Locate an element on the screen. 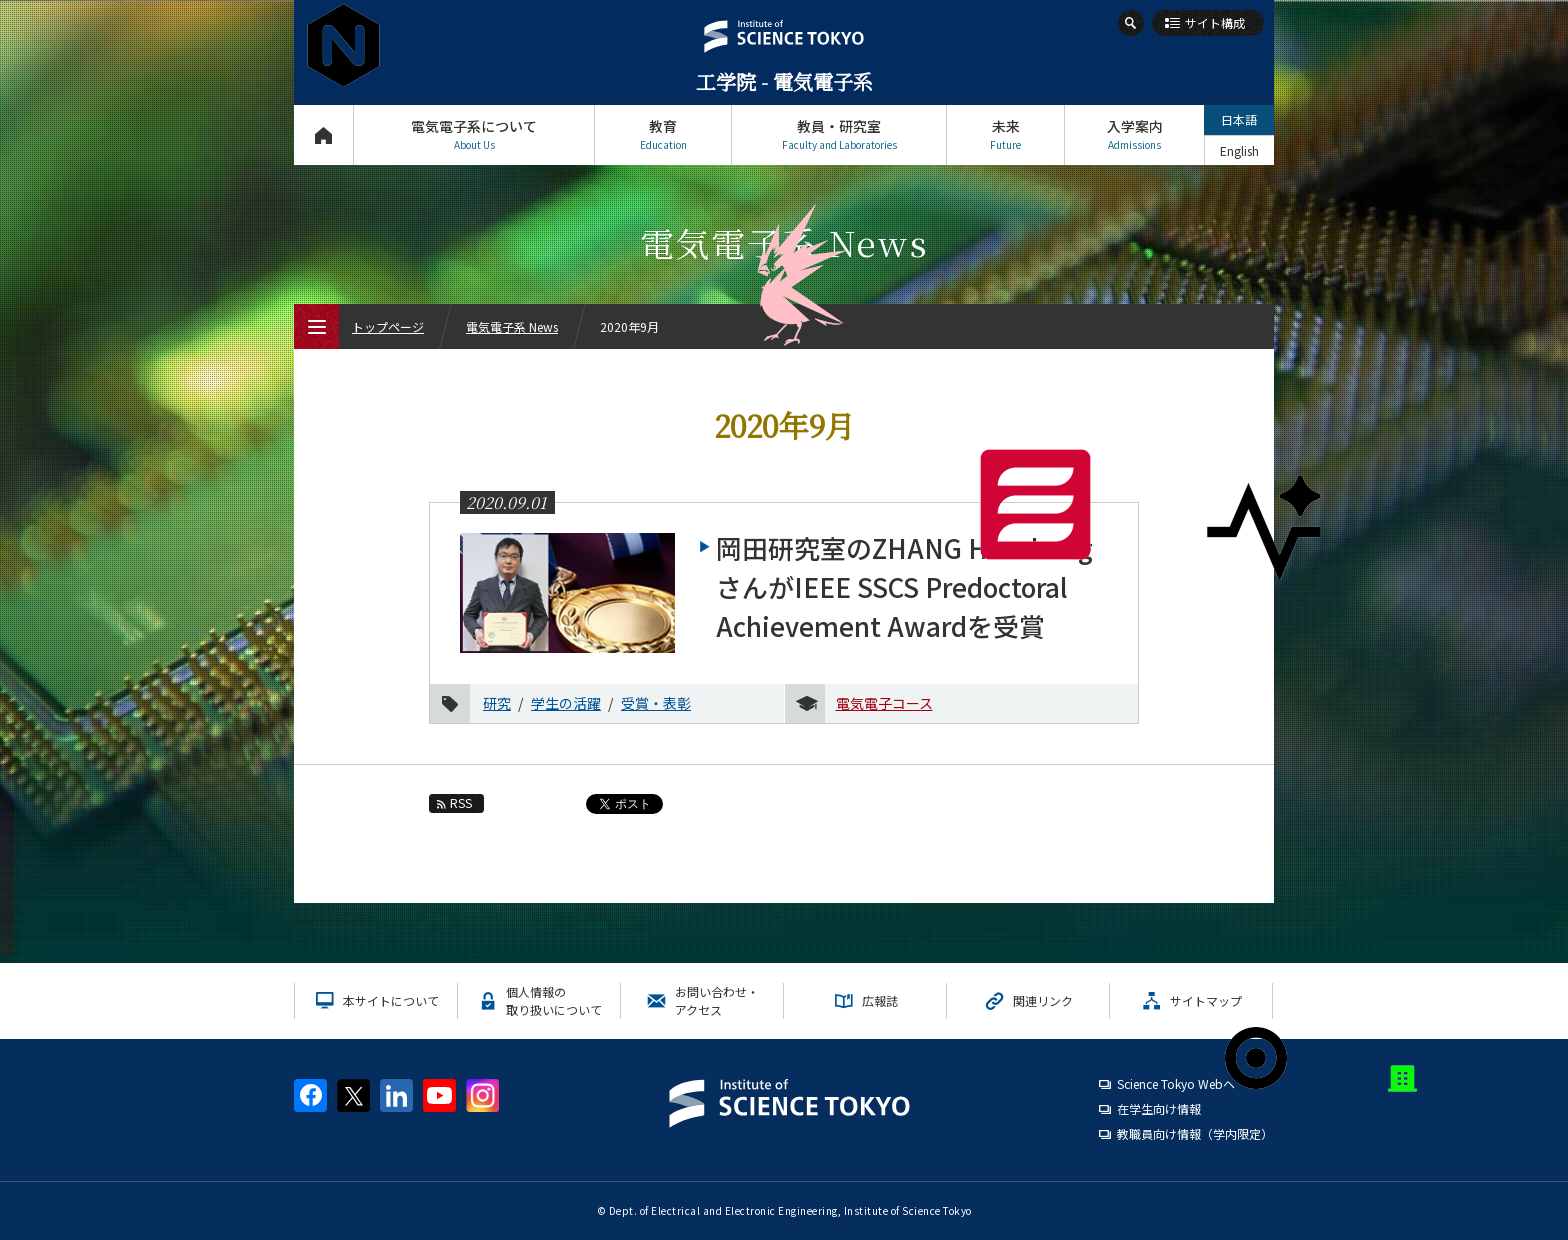  jxl image format logo is located at coordinates (1035, 504).